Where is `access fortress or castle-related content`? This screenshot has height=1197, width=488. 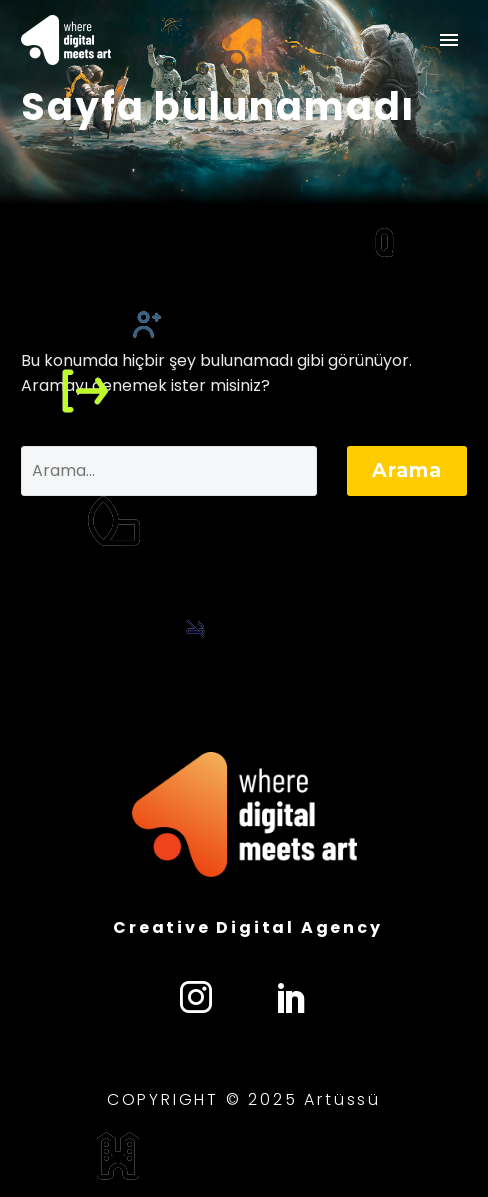 access fortress or castle-related content is located at coordinates (118, 1156).